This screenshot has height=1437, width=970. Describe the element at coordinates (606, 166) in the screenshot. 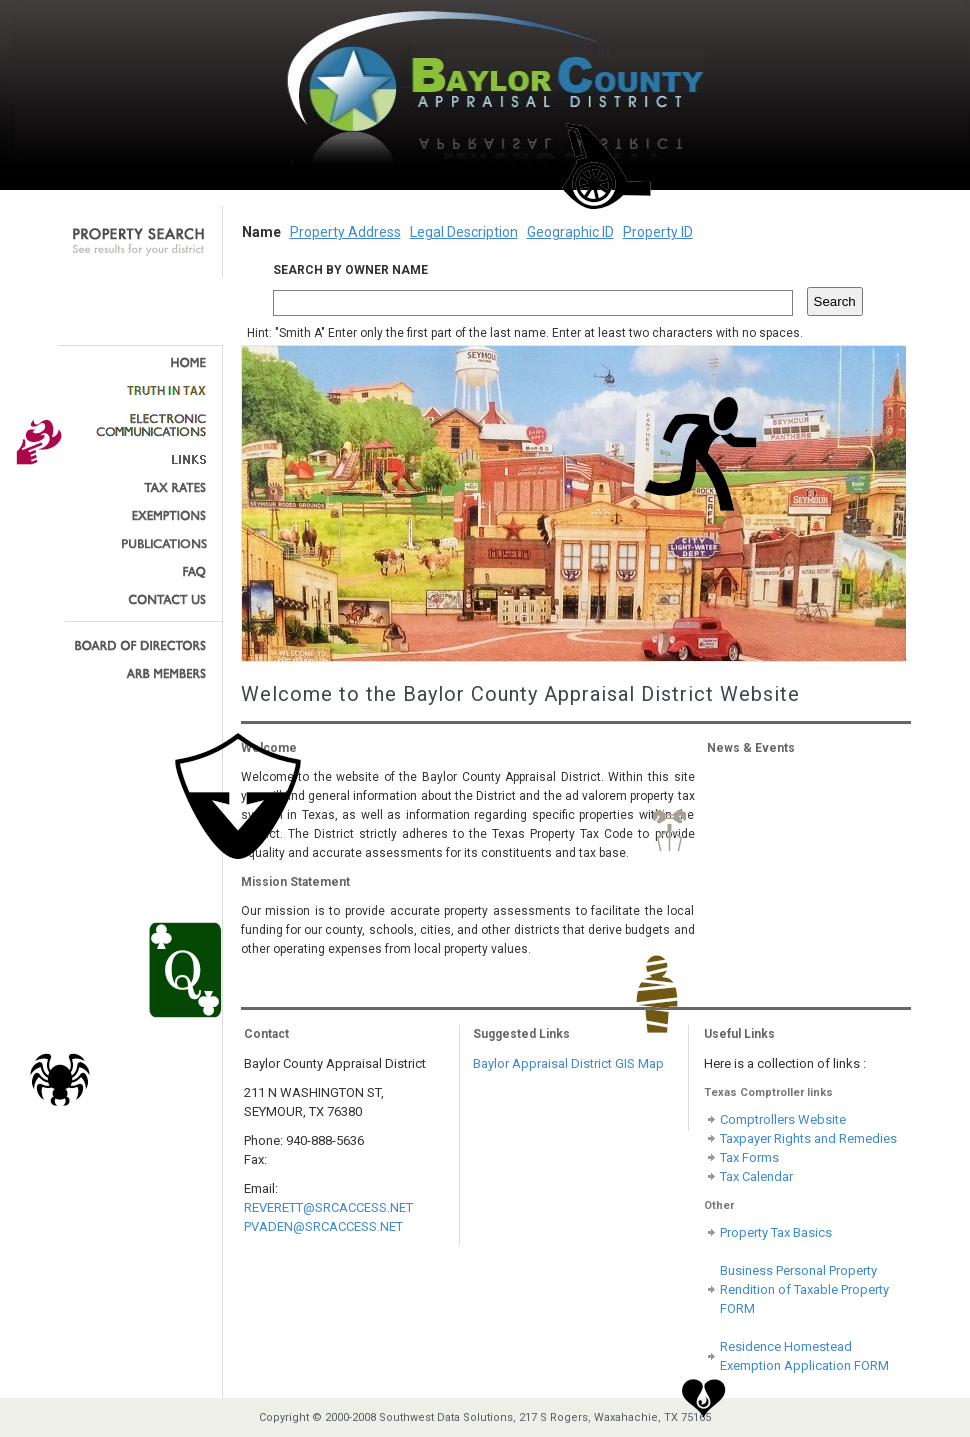

I see `helicopter tail rotor component in a game interface` at that location.